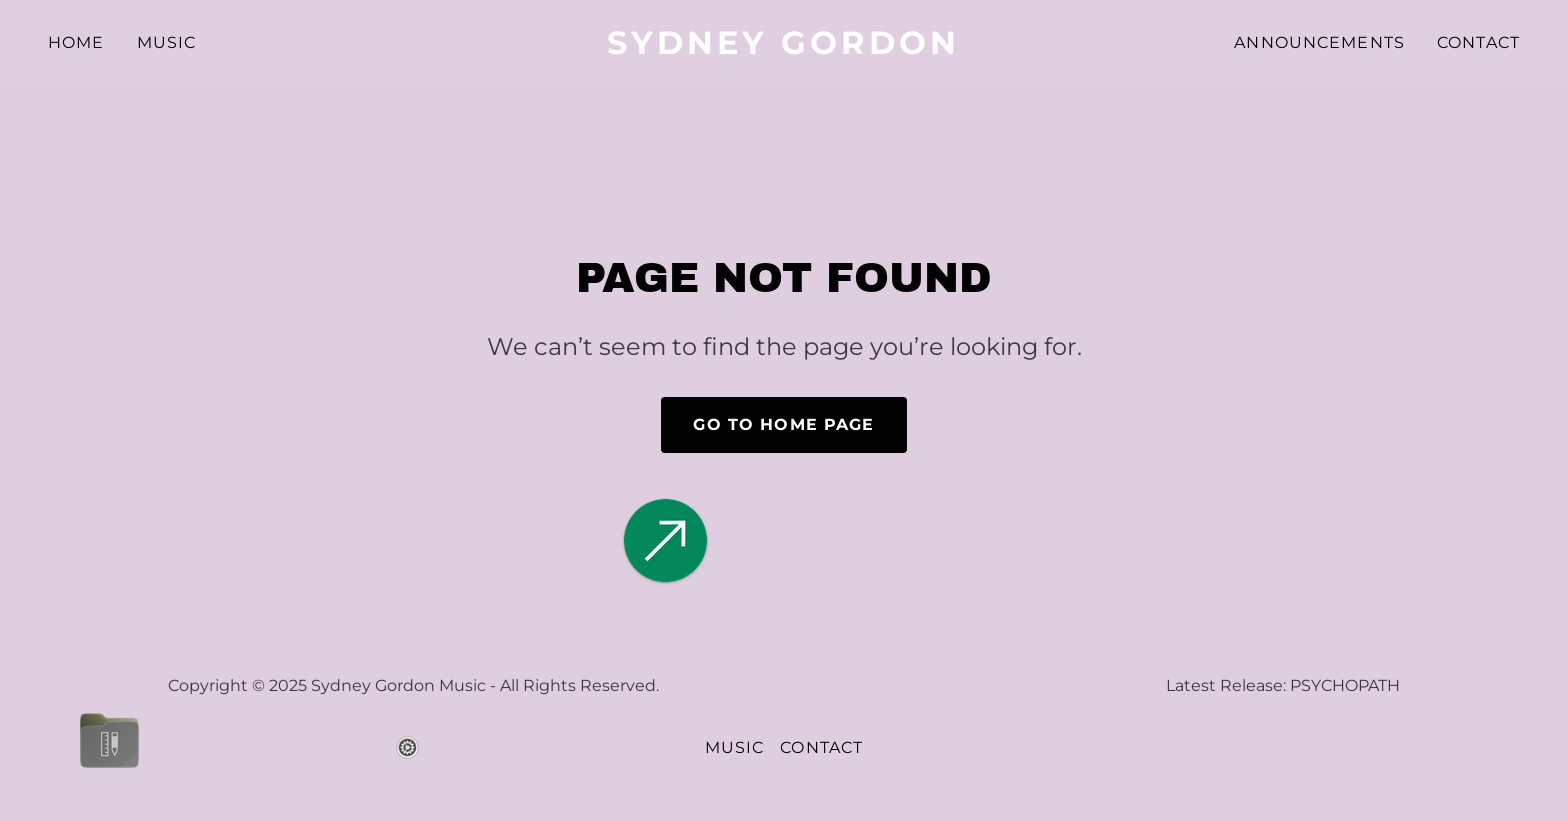  I want to click on access your templates folder, so click(109, 740).